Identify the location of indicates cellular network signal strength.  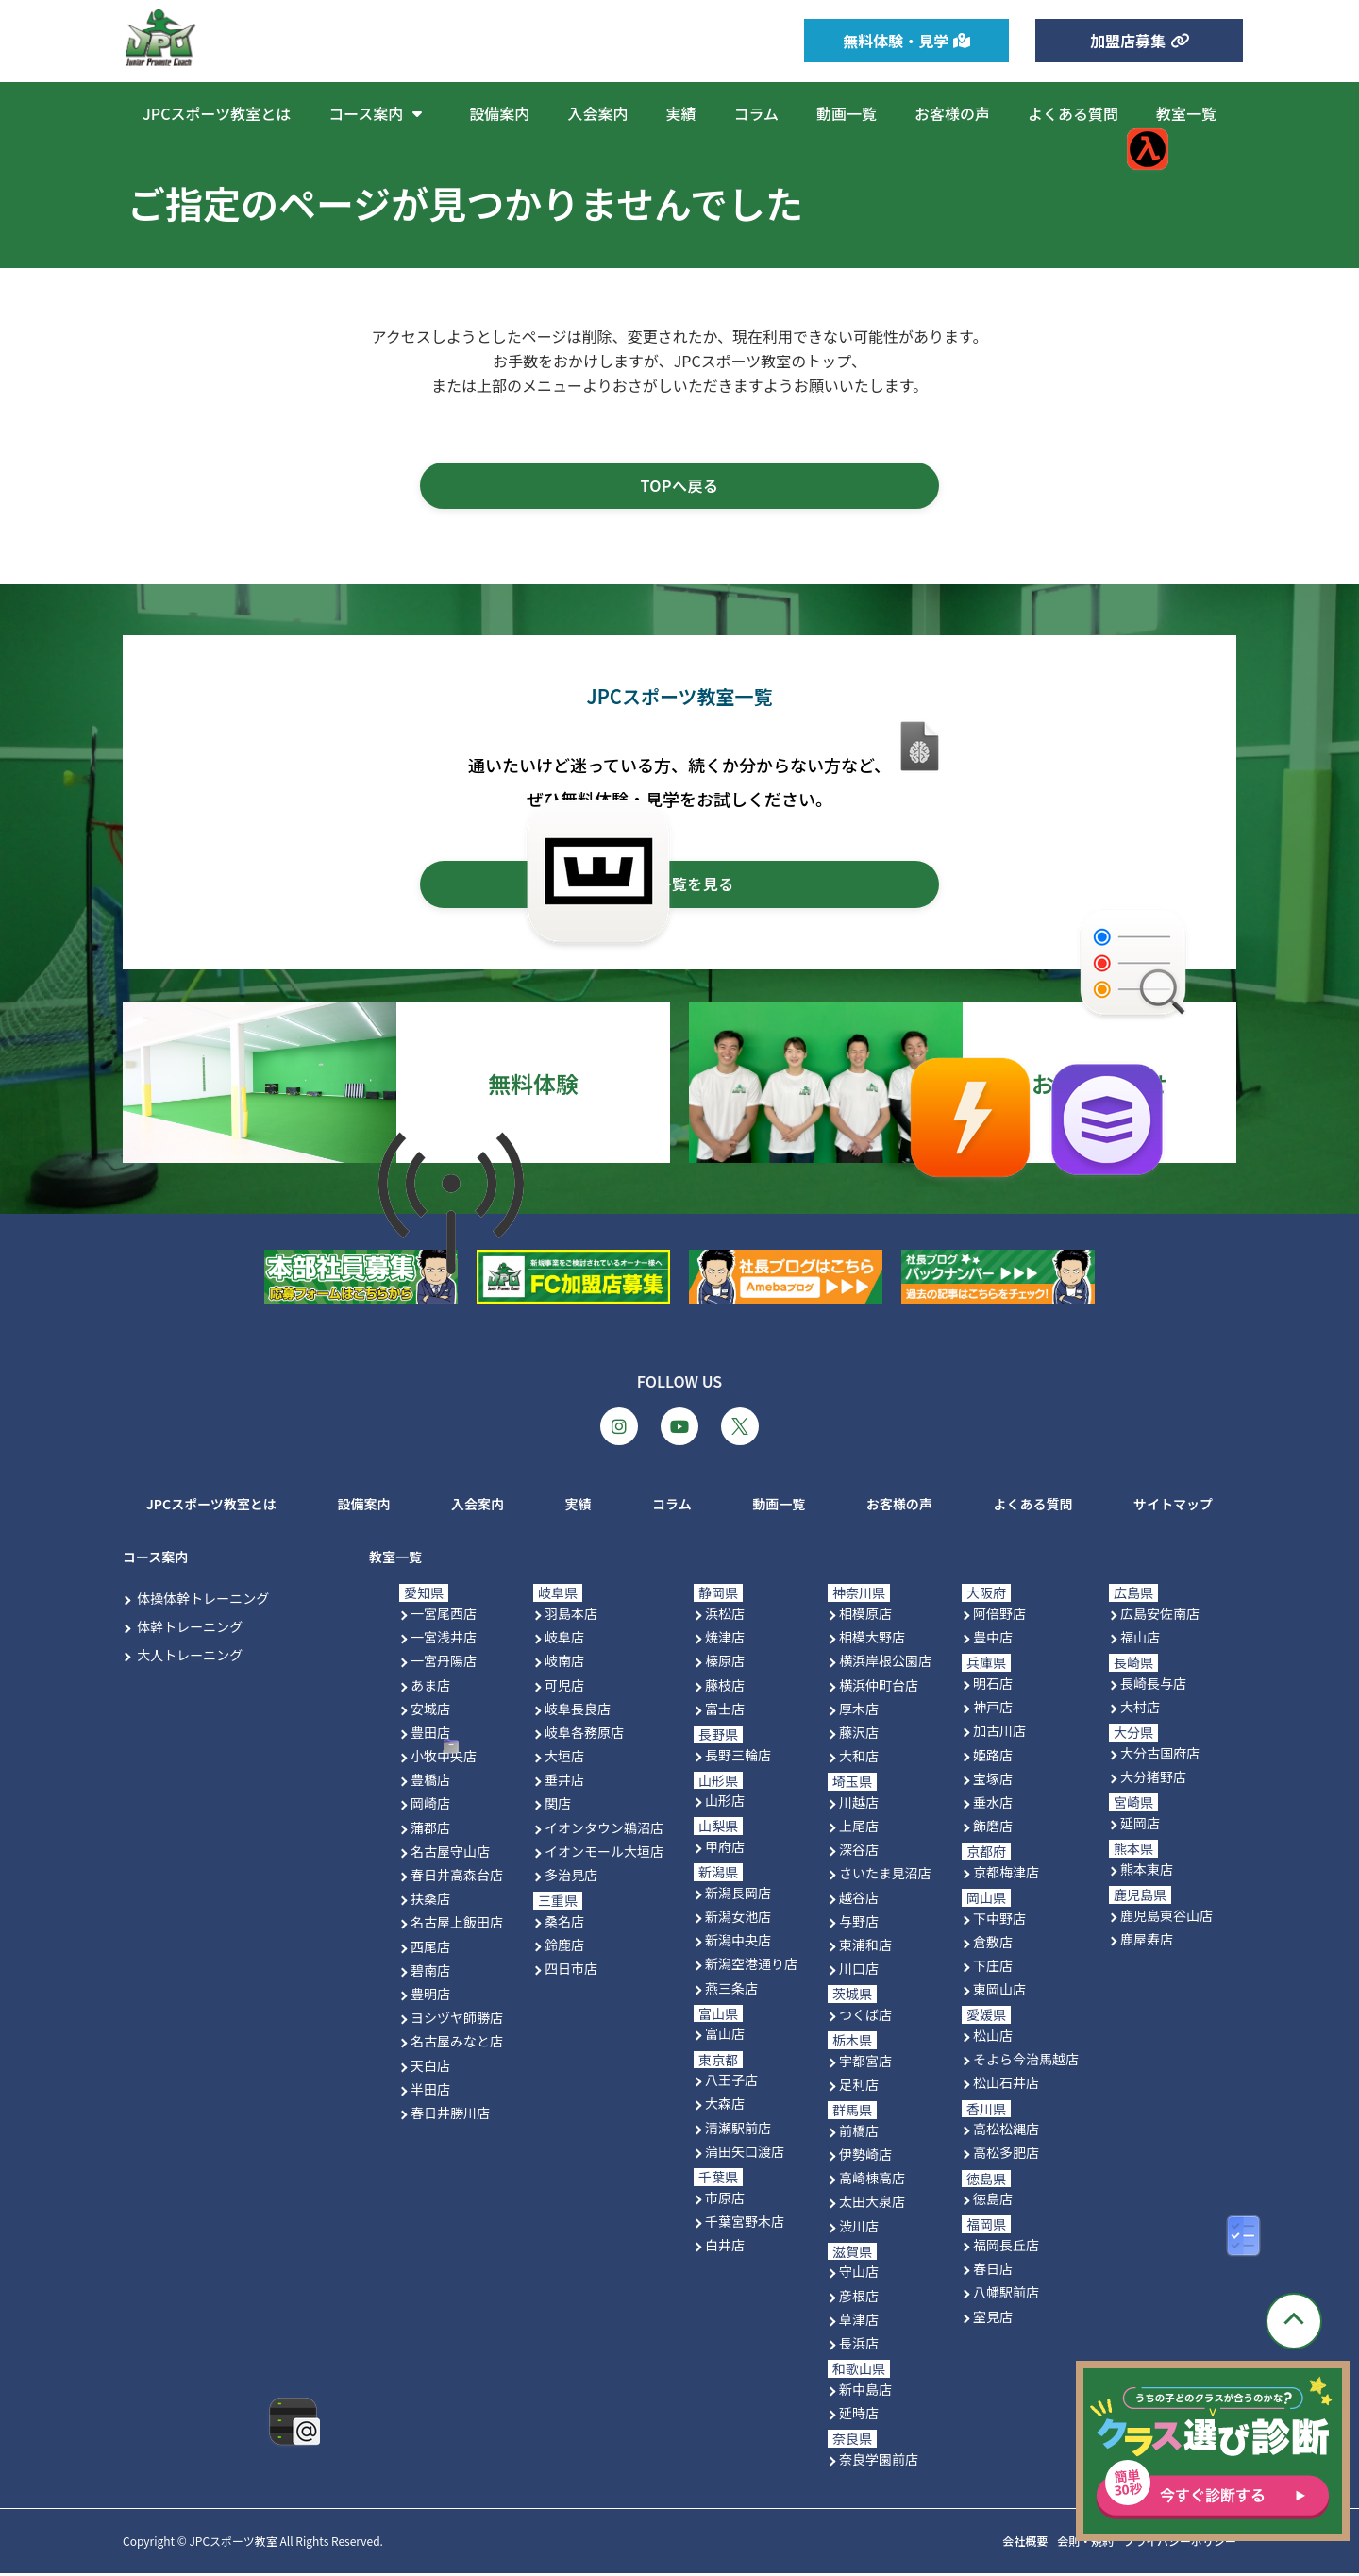
(451, 1202).